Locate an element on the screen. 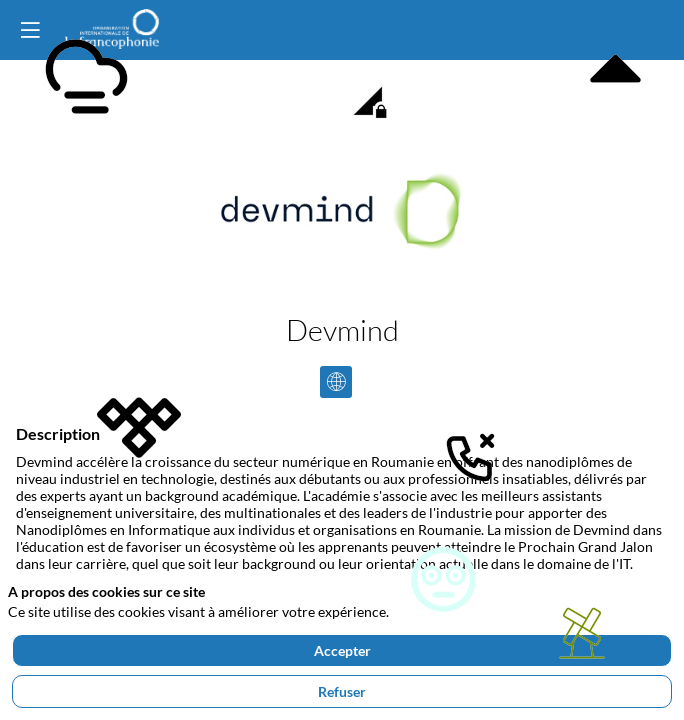 This screenshot has width=684, height=720. open Tidal music streaming app is located at coordinates (139, 425).